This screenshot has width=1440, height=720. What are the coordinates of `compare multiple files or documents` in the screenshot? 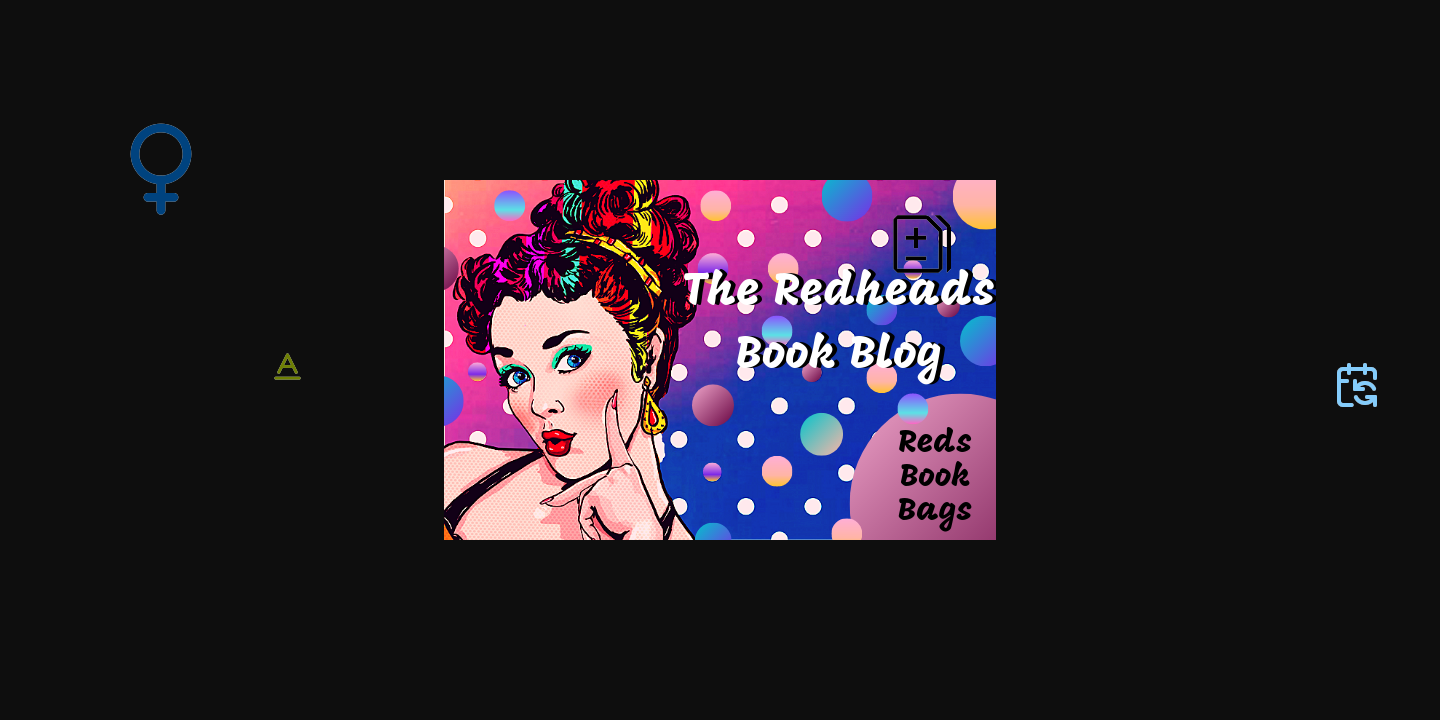 It's located at (918, 244).